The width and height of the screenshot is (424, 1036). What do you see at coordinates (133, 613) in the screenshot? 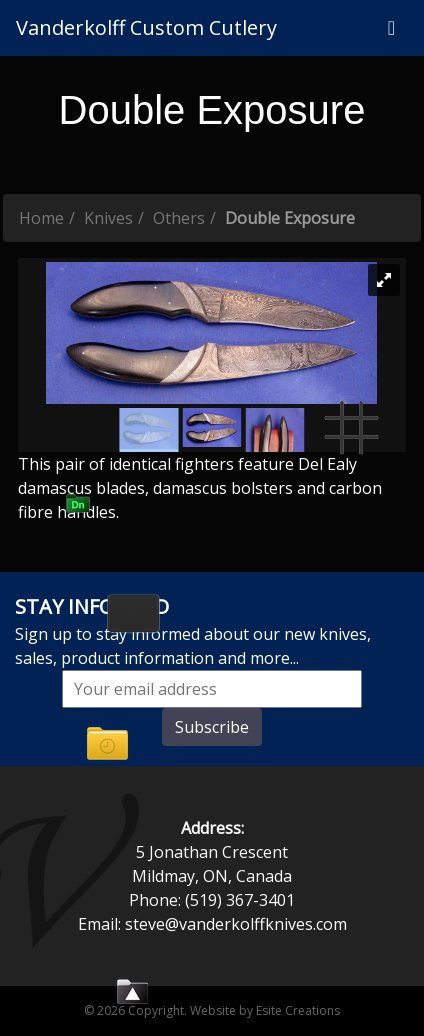
I see `magic trackpad connected via bluetooth` at bounding box center [133, 613].